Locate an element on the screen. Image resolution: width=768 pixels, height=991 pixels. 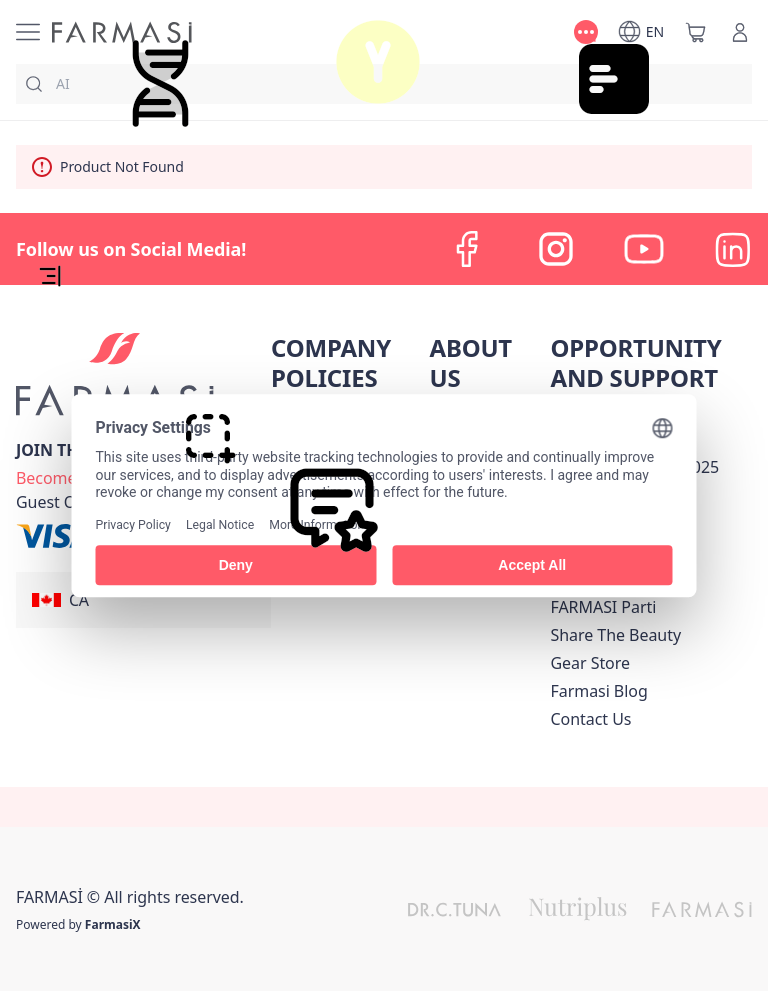
access genetics or DNA-related features is located at coordinates (160, 83).